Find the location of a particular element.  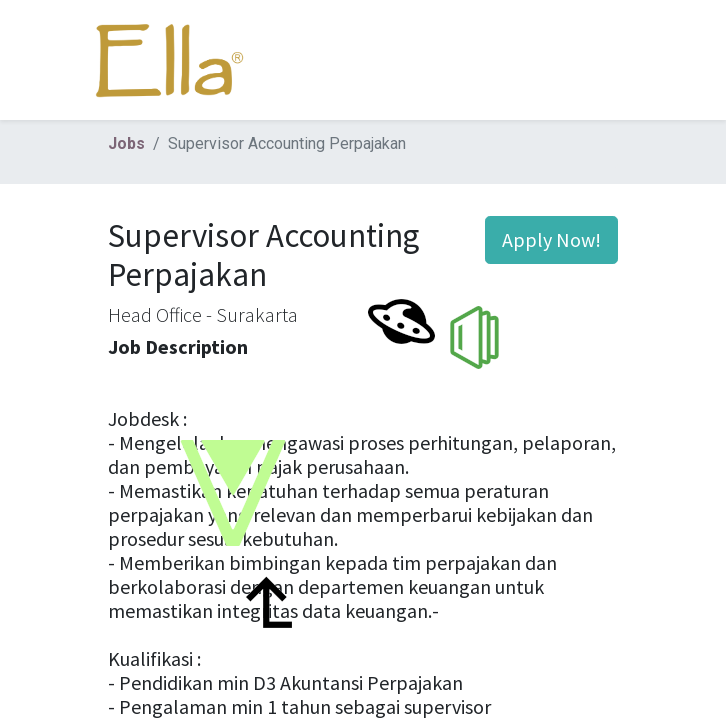

open hoppscotch api testing tool is located at coordinates (401, 321).